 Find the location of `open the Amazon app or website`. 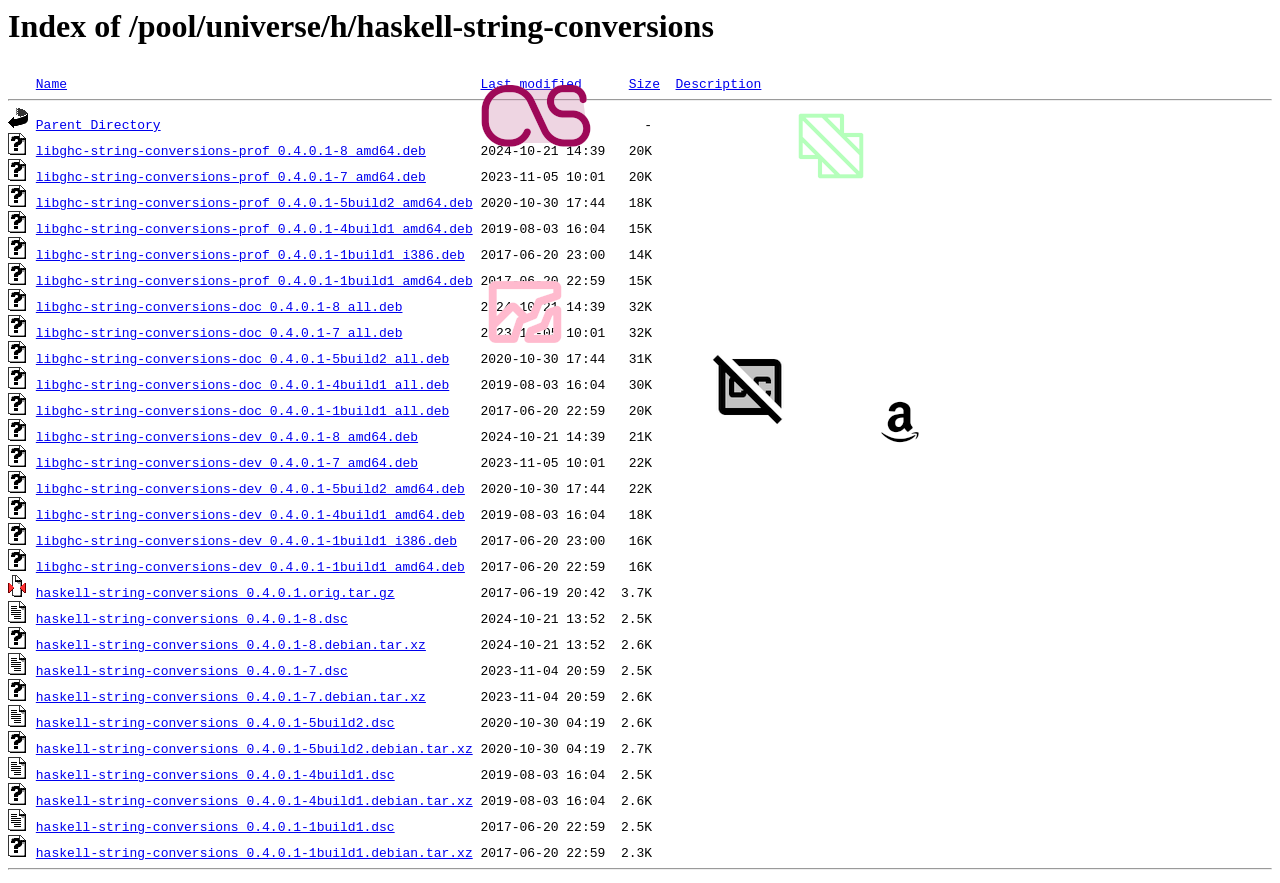

open the Amazon app or website is located at coordinates (900, 422).